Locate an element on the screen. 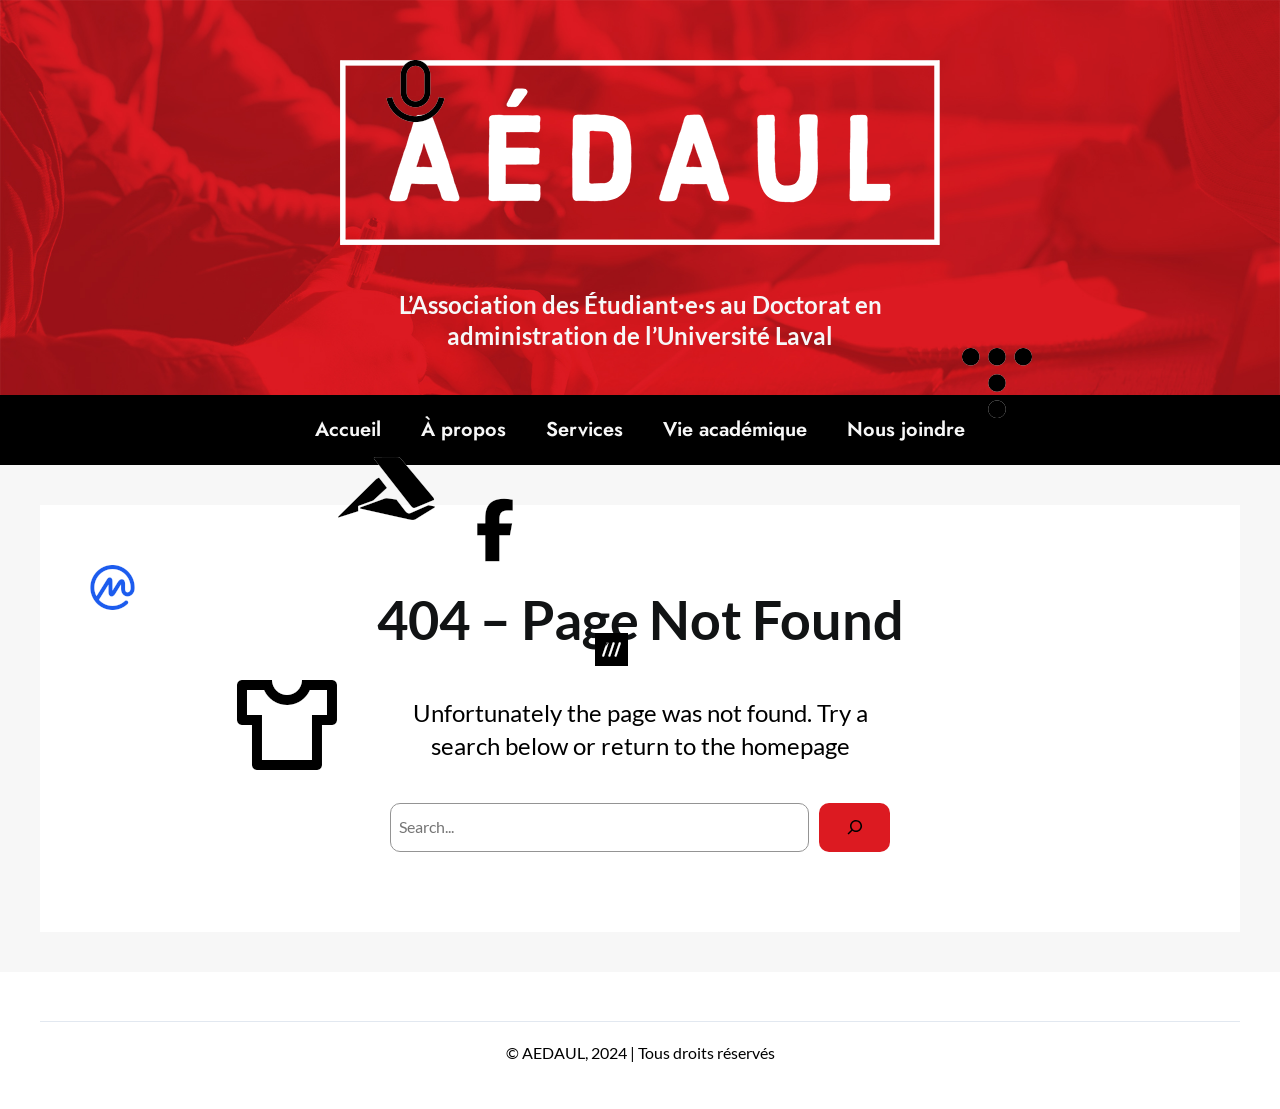  connect with facebook is located at coordinates (495, 530).